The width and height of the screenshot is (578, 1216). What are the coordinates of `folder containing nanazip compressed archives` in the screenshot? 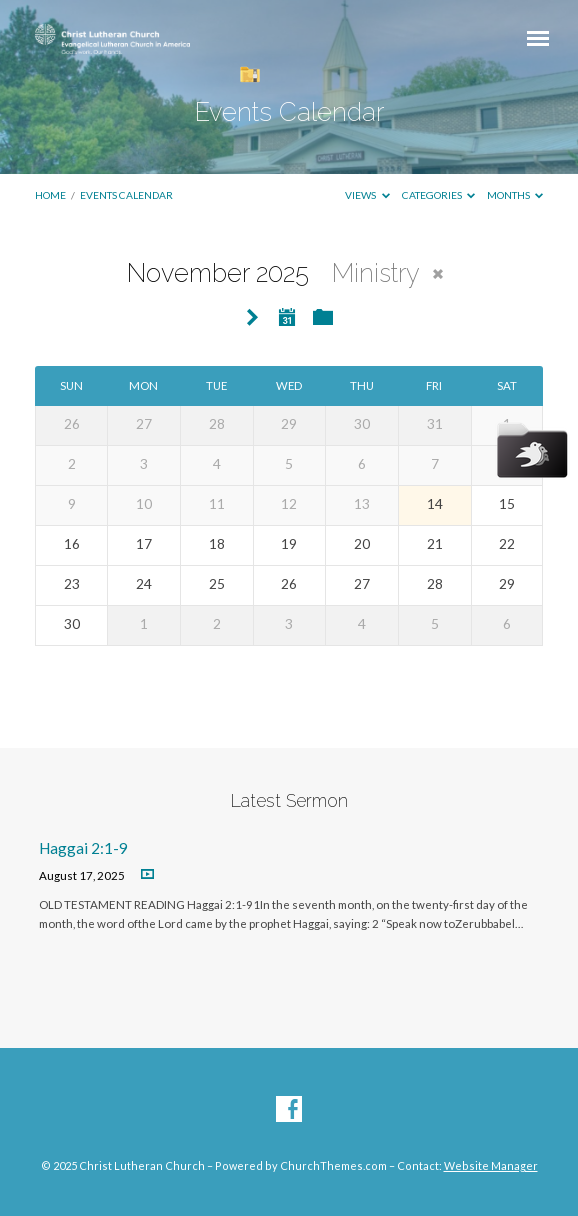 It's located at (250, 75).